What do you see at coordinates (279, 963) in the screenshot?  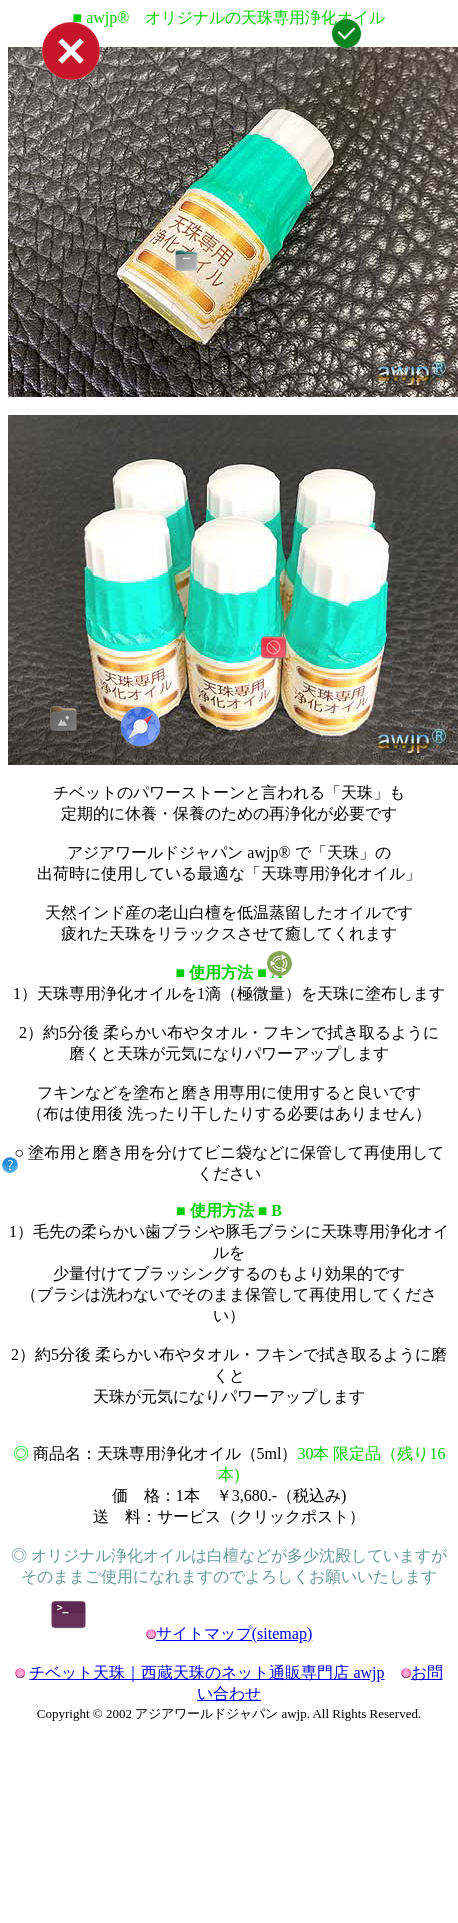 I see `ubuntu mate logo or branding indicator` at bounding box center [279, 963].